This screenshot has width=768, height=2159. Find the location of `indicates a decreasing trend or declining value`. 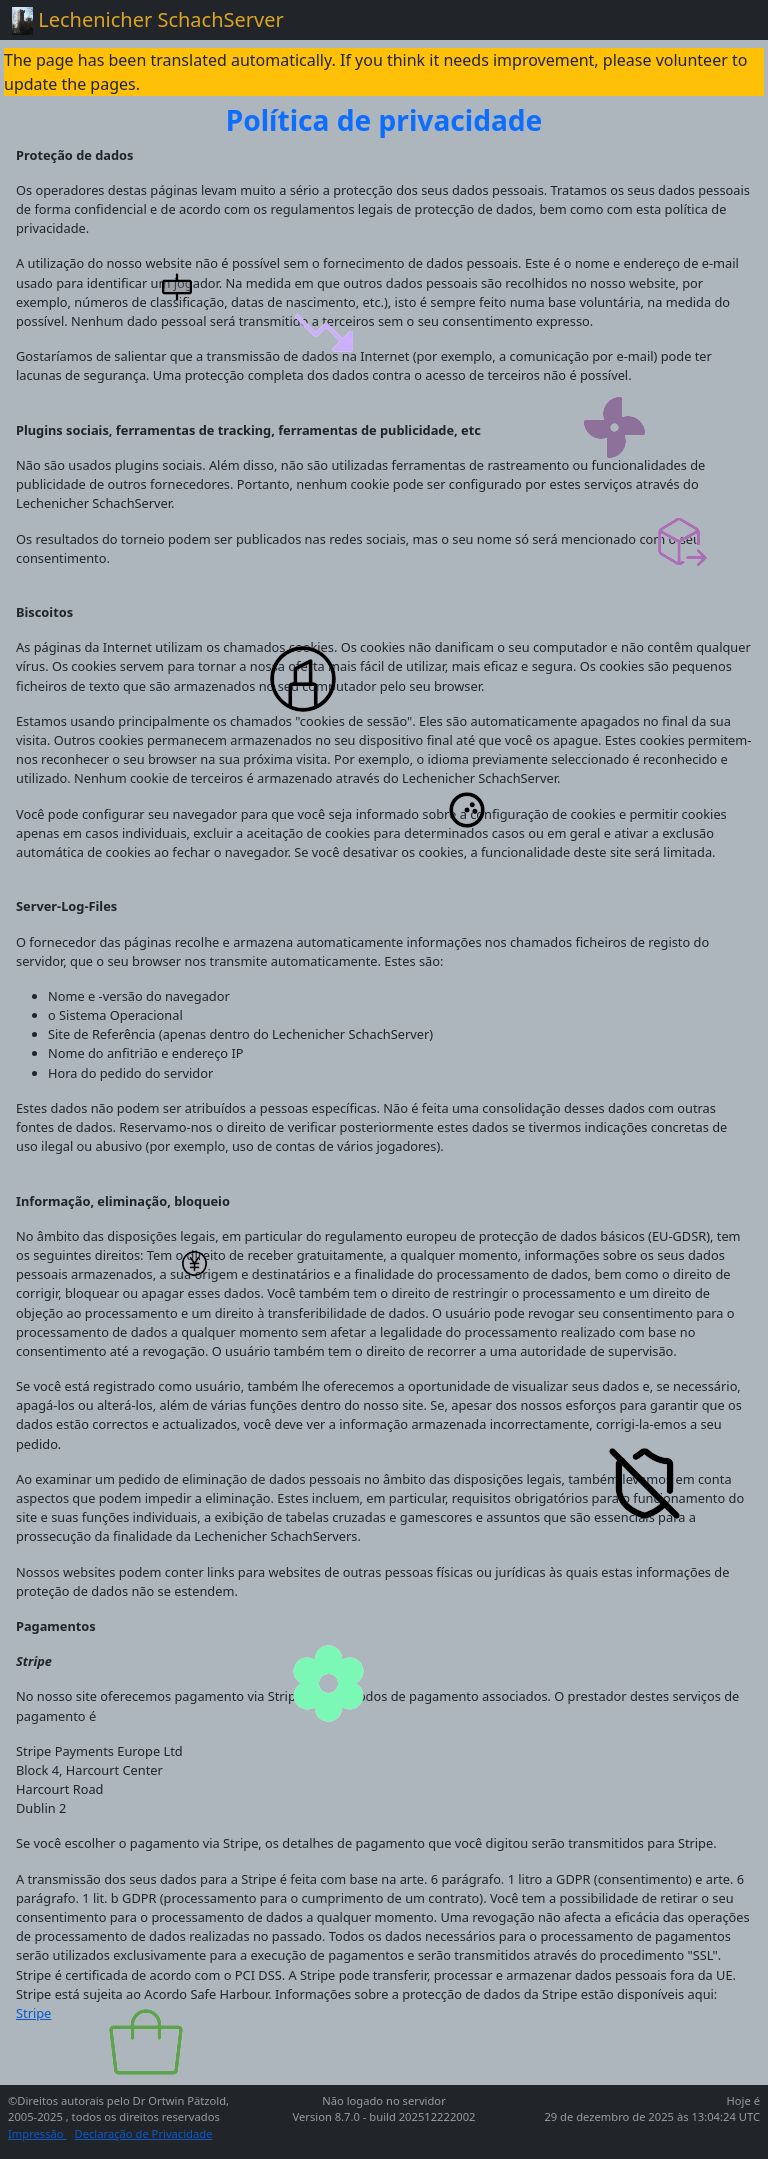

indicates a decreasing trend or declining value is located at coordinates (324, 333).